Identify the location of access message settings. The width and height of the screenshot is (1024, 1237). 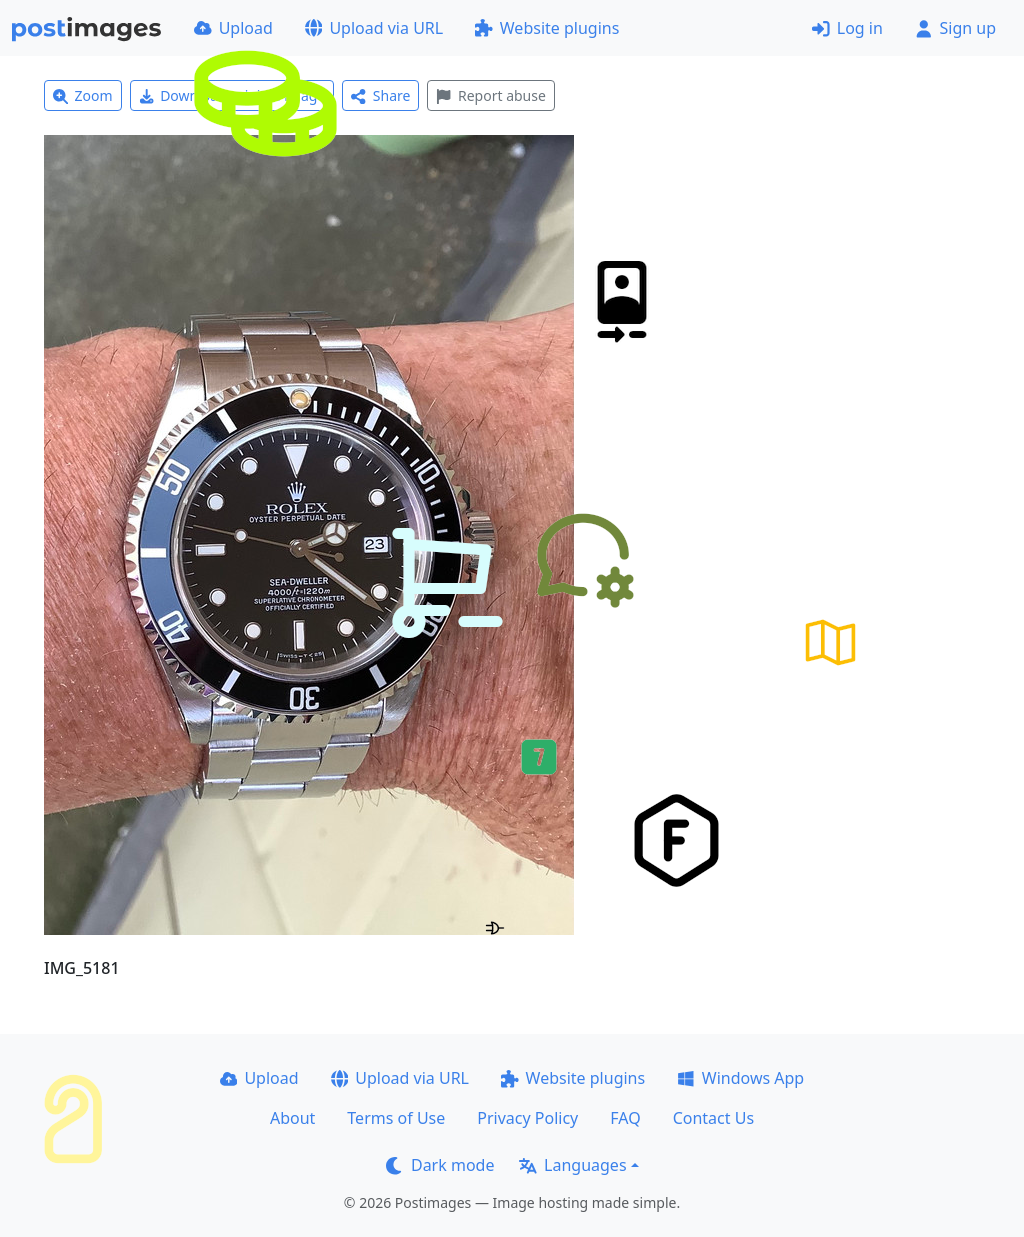
(583, 555).